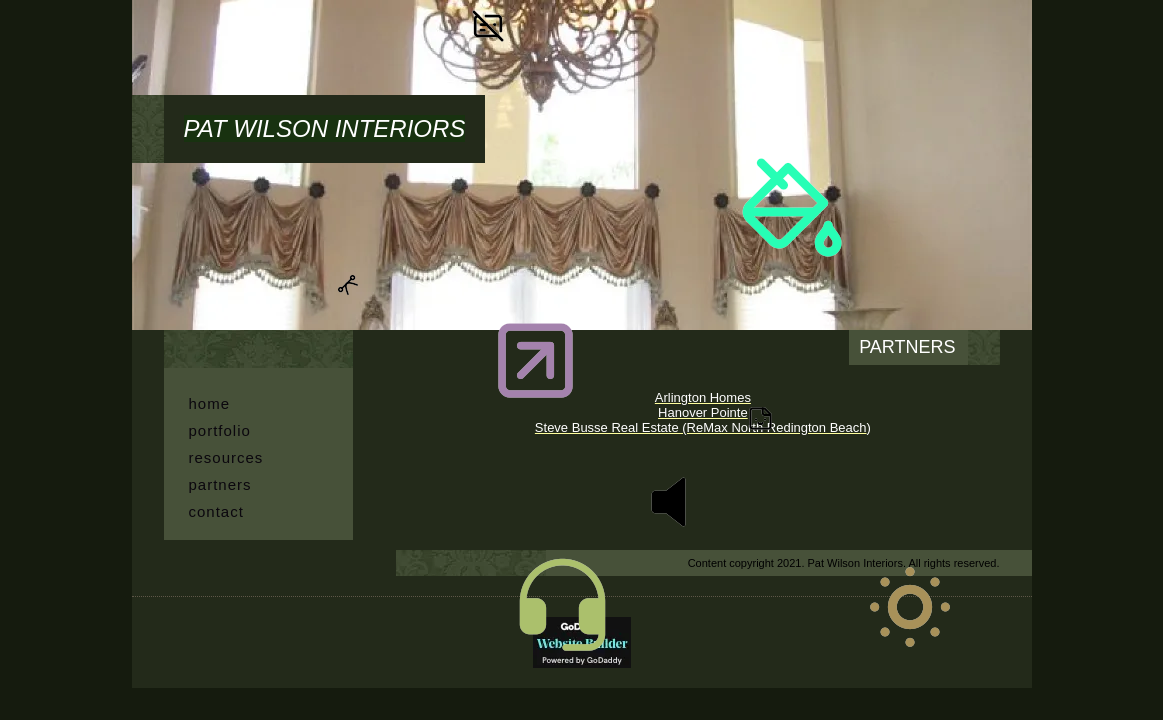 The width and height of the screenshot is (1163, 720). I want to click on fill an area with color, so click(792, 207).